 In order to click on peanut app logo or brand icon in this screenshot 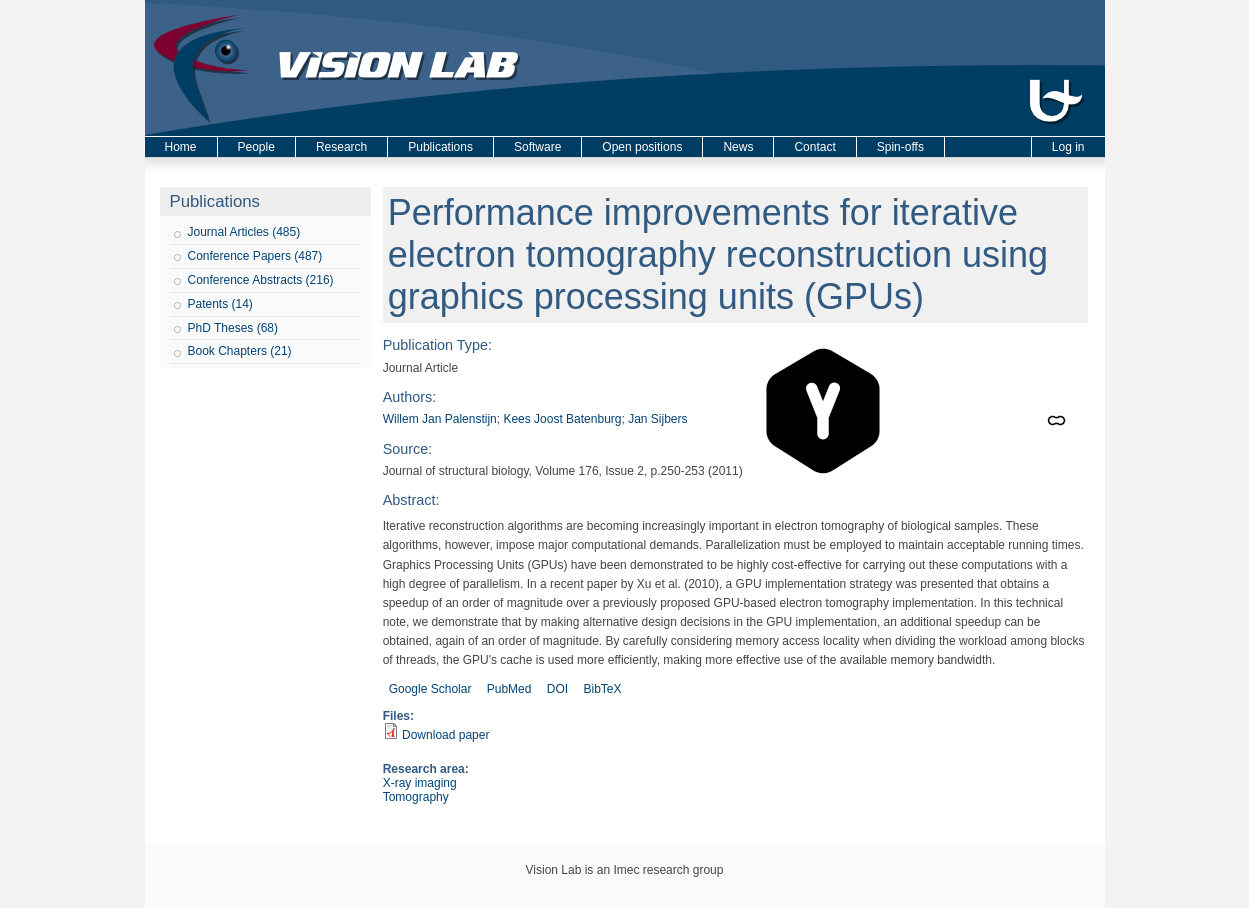, I will do `click(1056, 420)`.